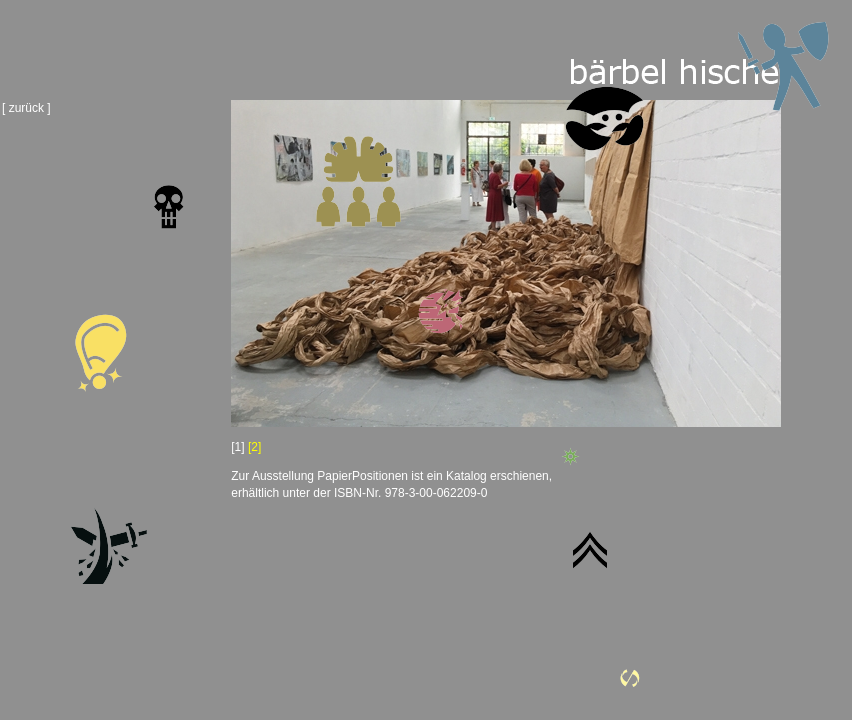  I want to click on indicates a hazard or danger zone in gameplay, so click(570, 456).